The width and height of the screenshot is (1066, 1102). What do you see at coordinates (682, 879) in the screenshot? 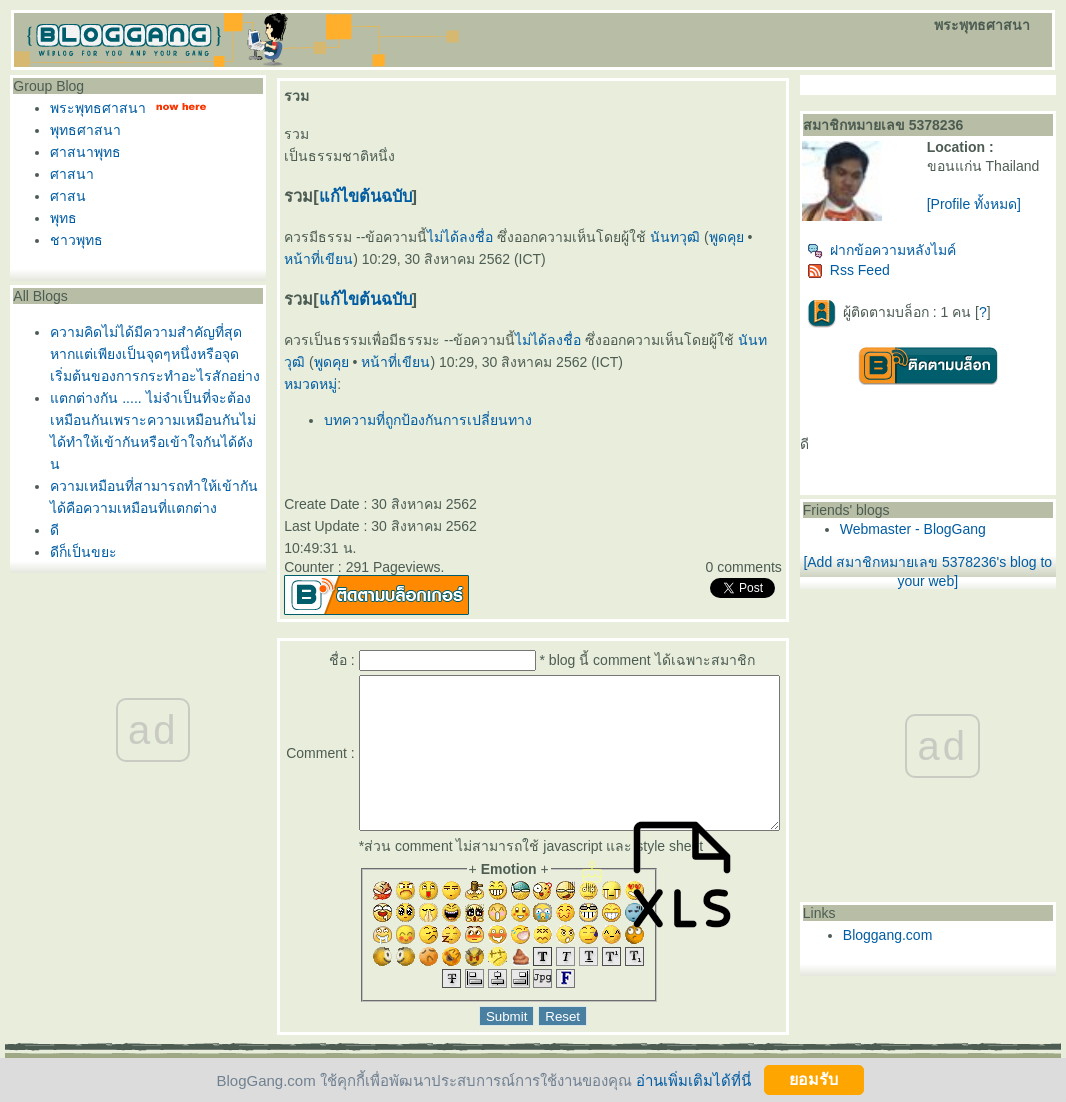
I see `open an excel spreadsheet file` at bounding box center [682, 879].